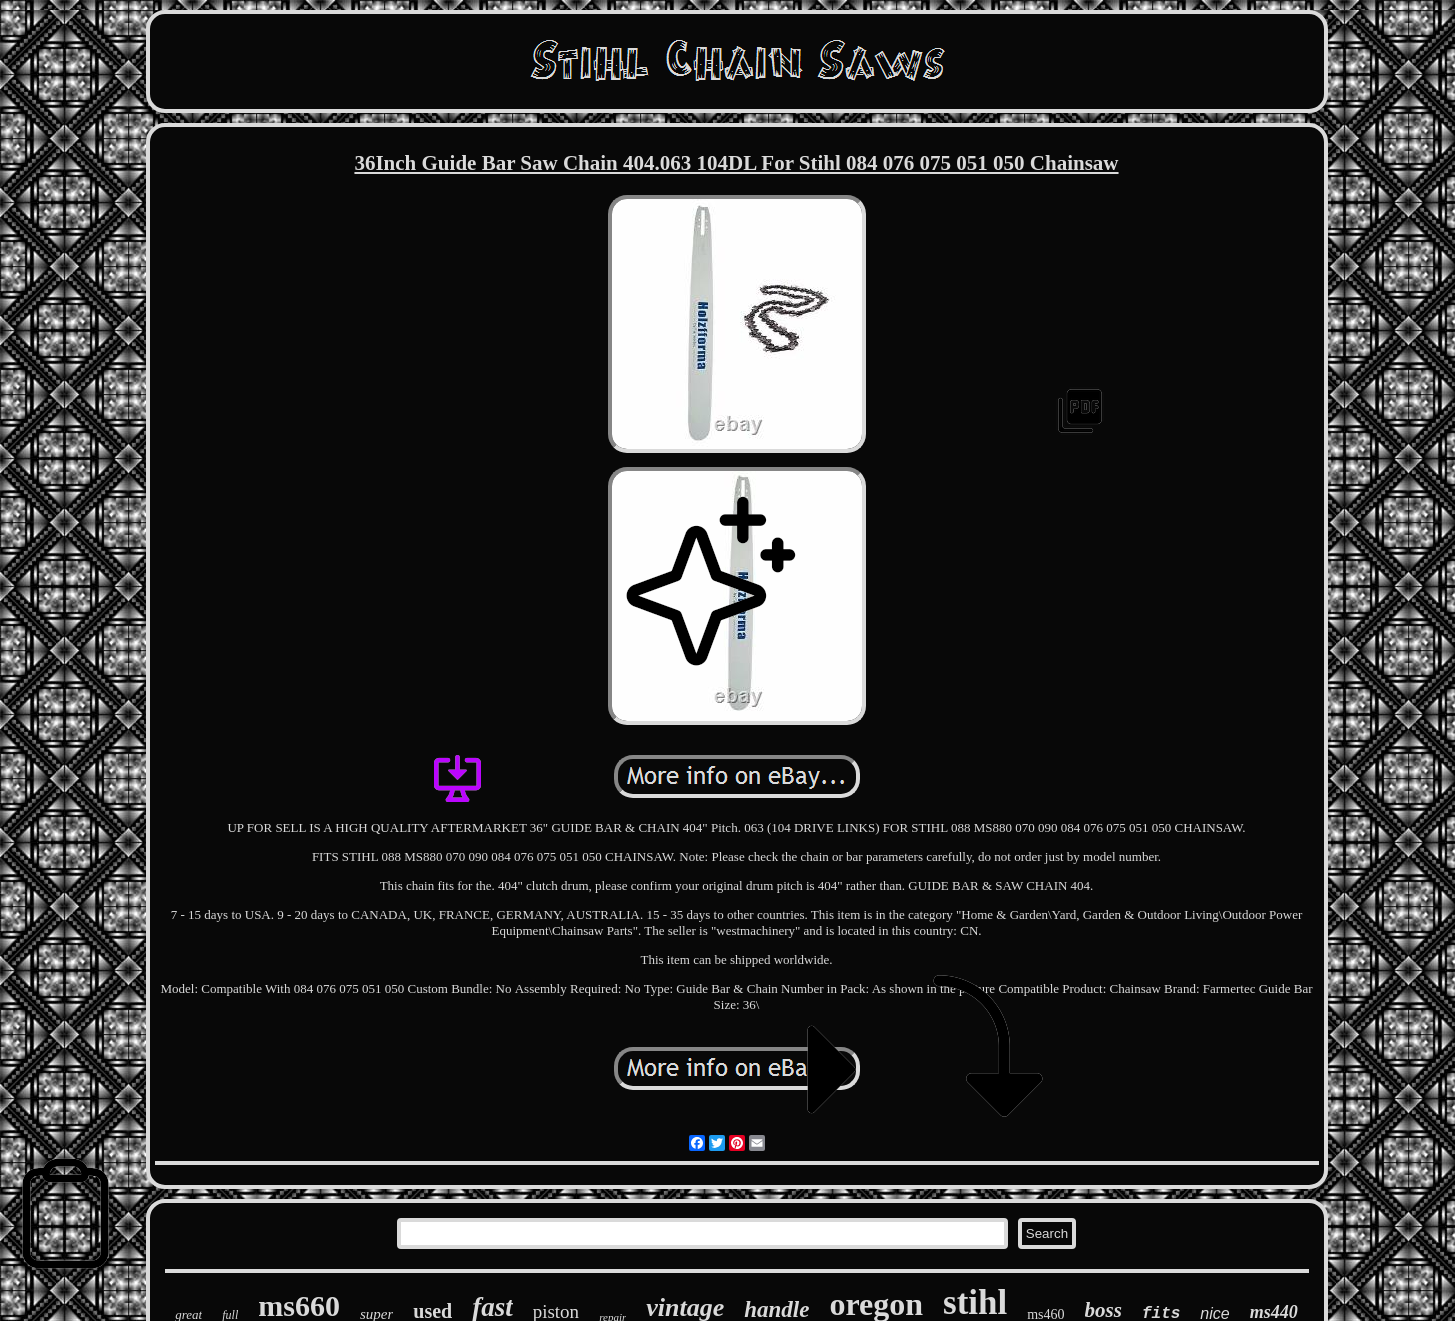 This screenshot has height=1321, width=1455. I want to click on save or export as PDF, so click(1080, 411).